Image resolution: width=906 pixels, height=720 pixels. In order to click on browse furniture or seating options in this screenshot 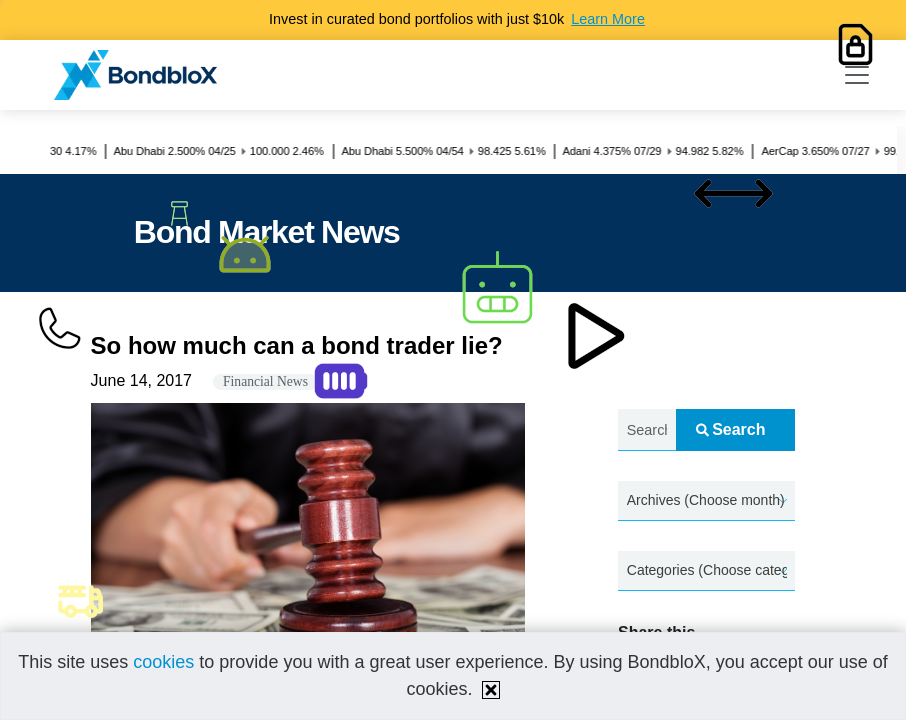, I will do `click(179, 213)`.